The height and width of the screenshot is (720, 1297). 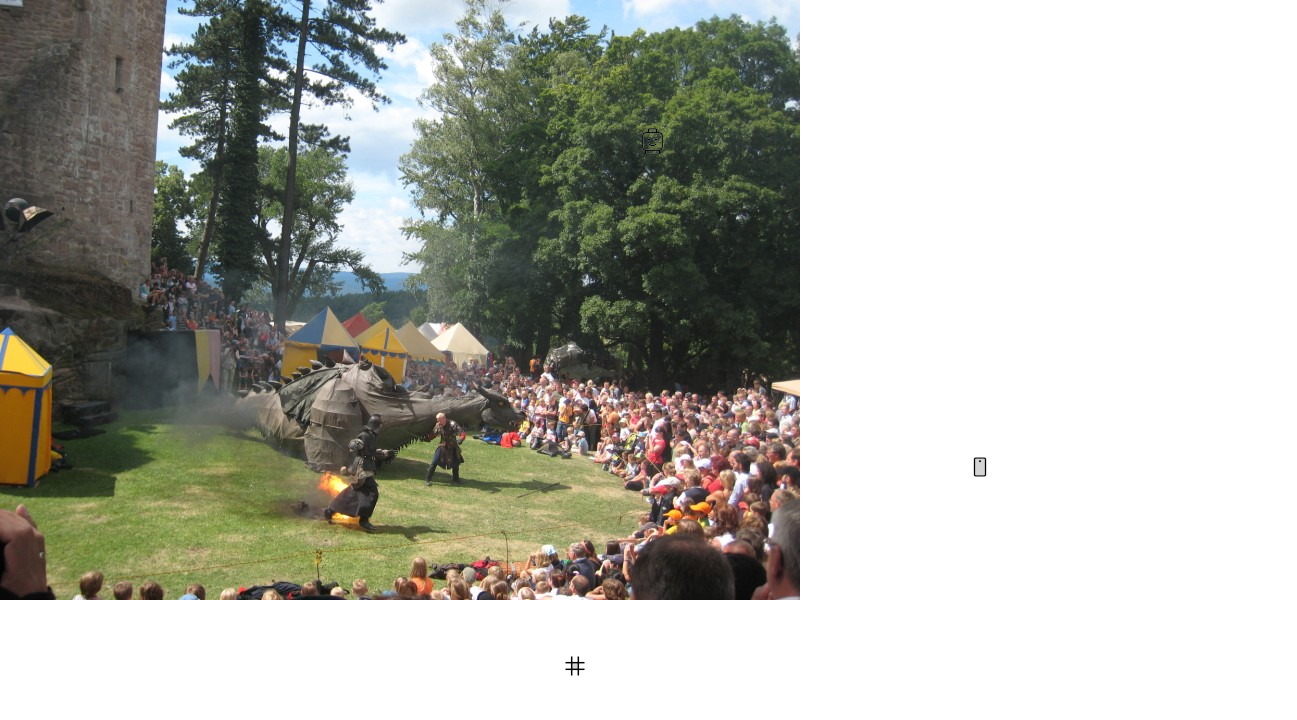 I want to click on lego or building block themed feature, so click(x=652, y=141).